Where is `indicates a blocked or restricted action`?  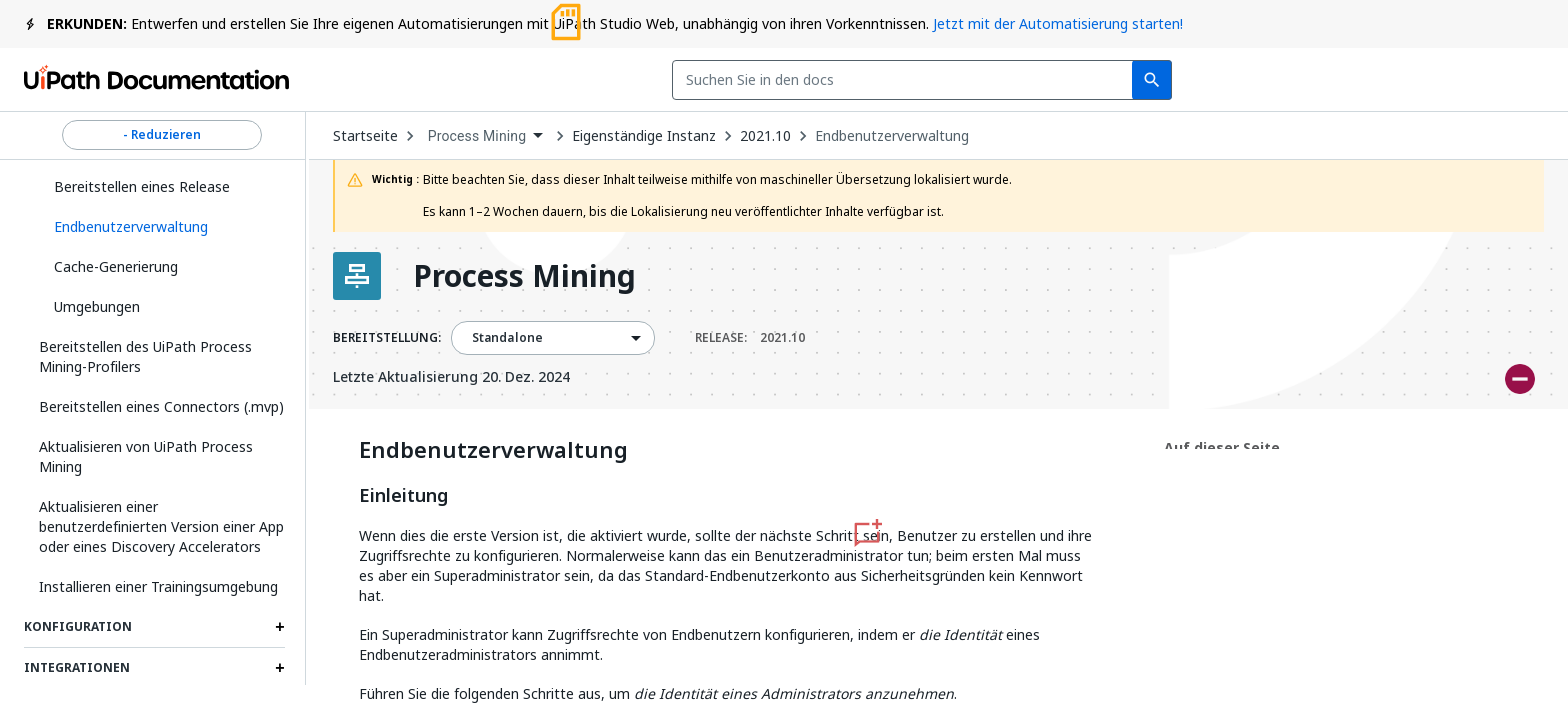
indicates a blocked or restricted action is located at coordinates (1520, 379).